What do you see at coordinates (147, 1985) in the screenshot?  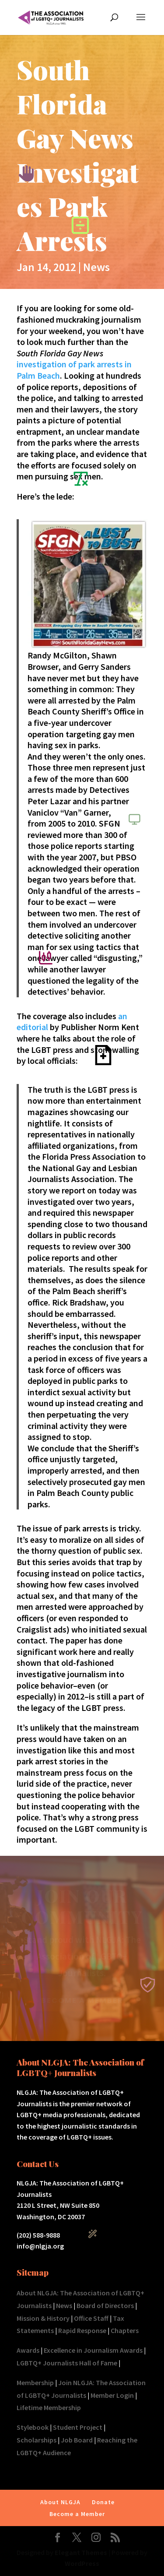 I see `indicates a trusted or verified workspace` at bounding box center [147, 1985].